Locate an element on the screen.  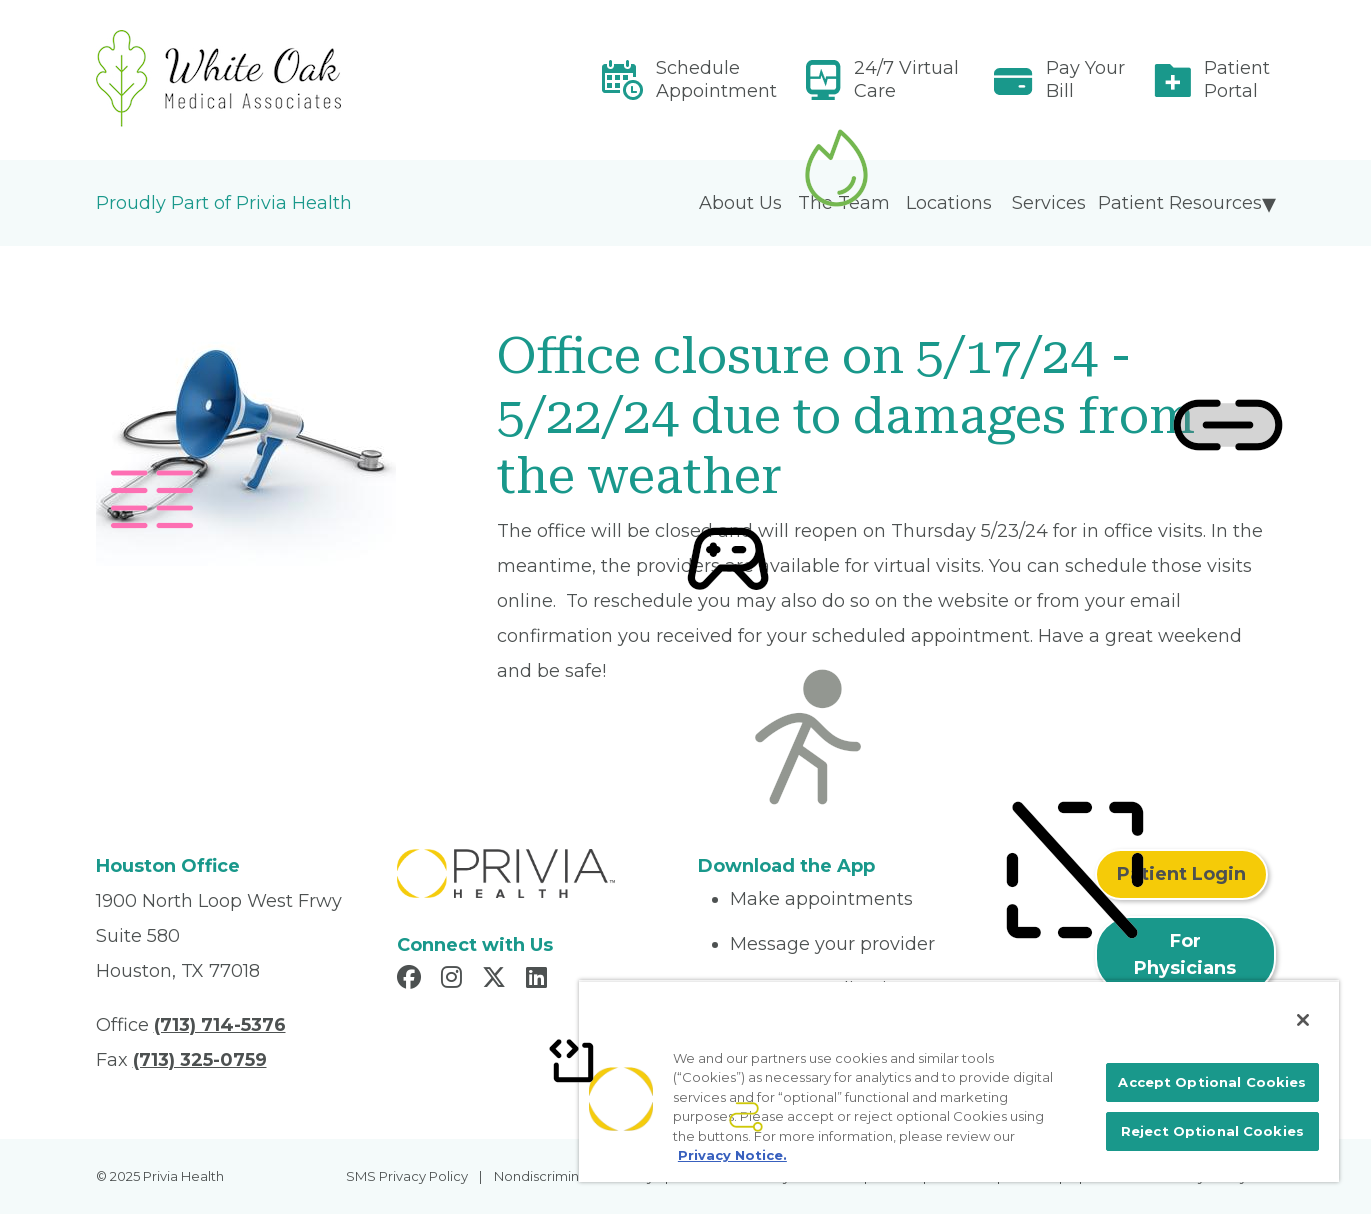
switch to walking directions is located at coordinates (808, 737).